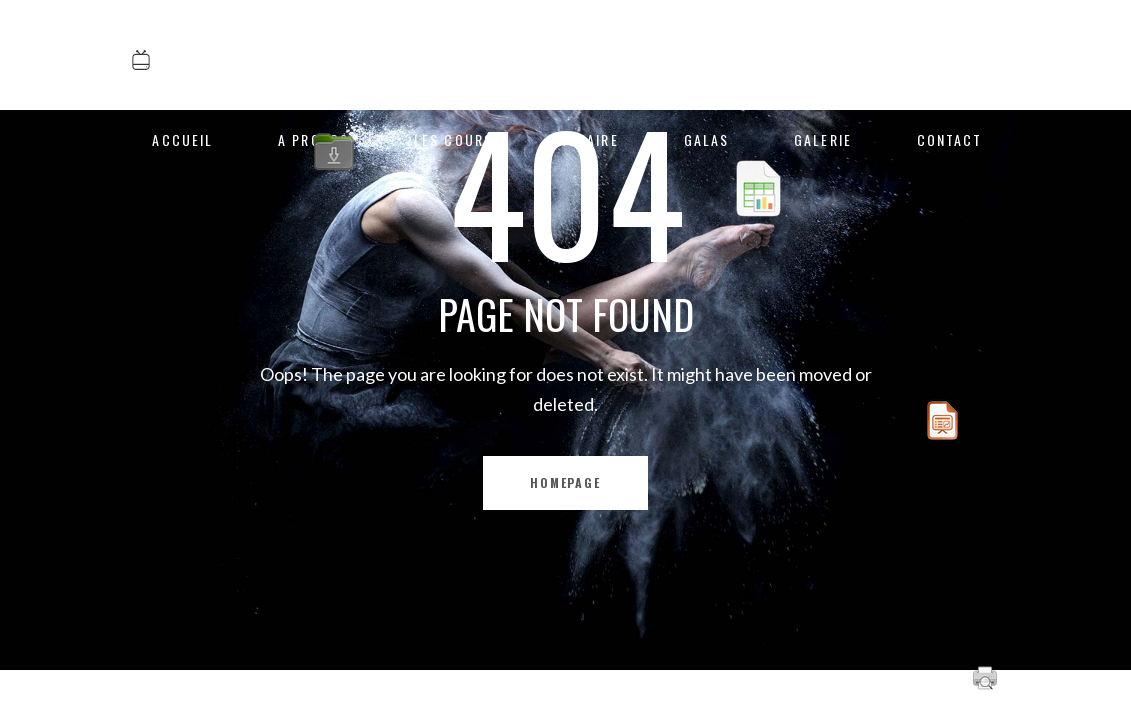  I want to click on open video player app, so click(141, 60).